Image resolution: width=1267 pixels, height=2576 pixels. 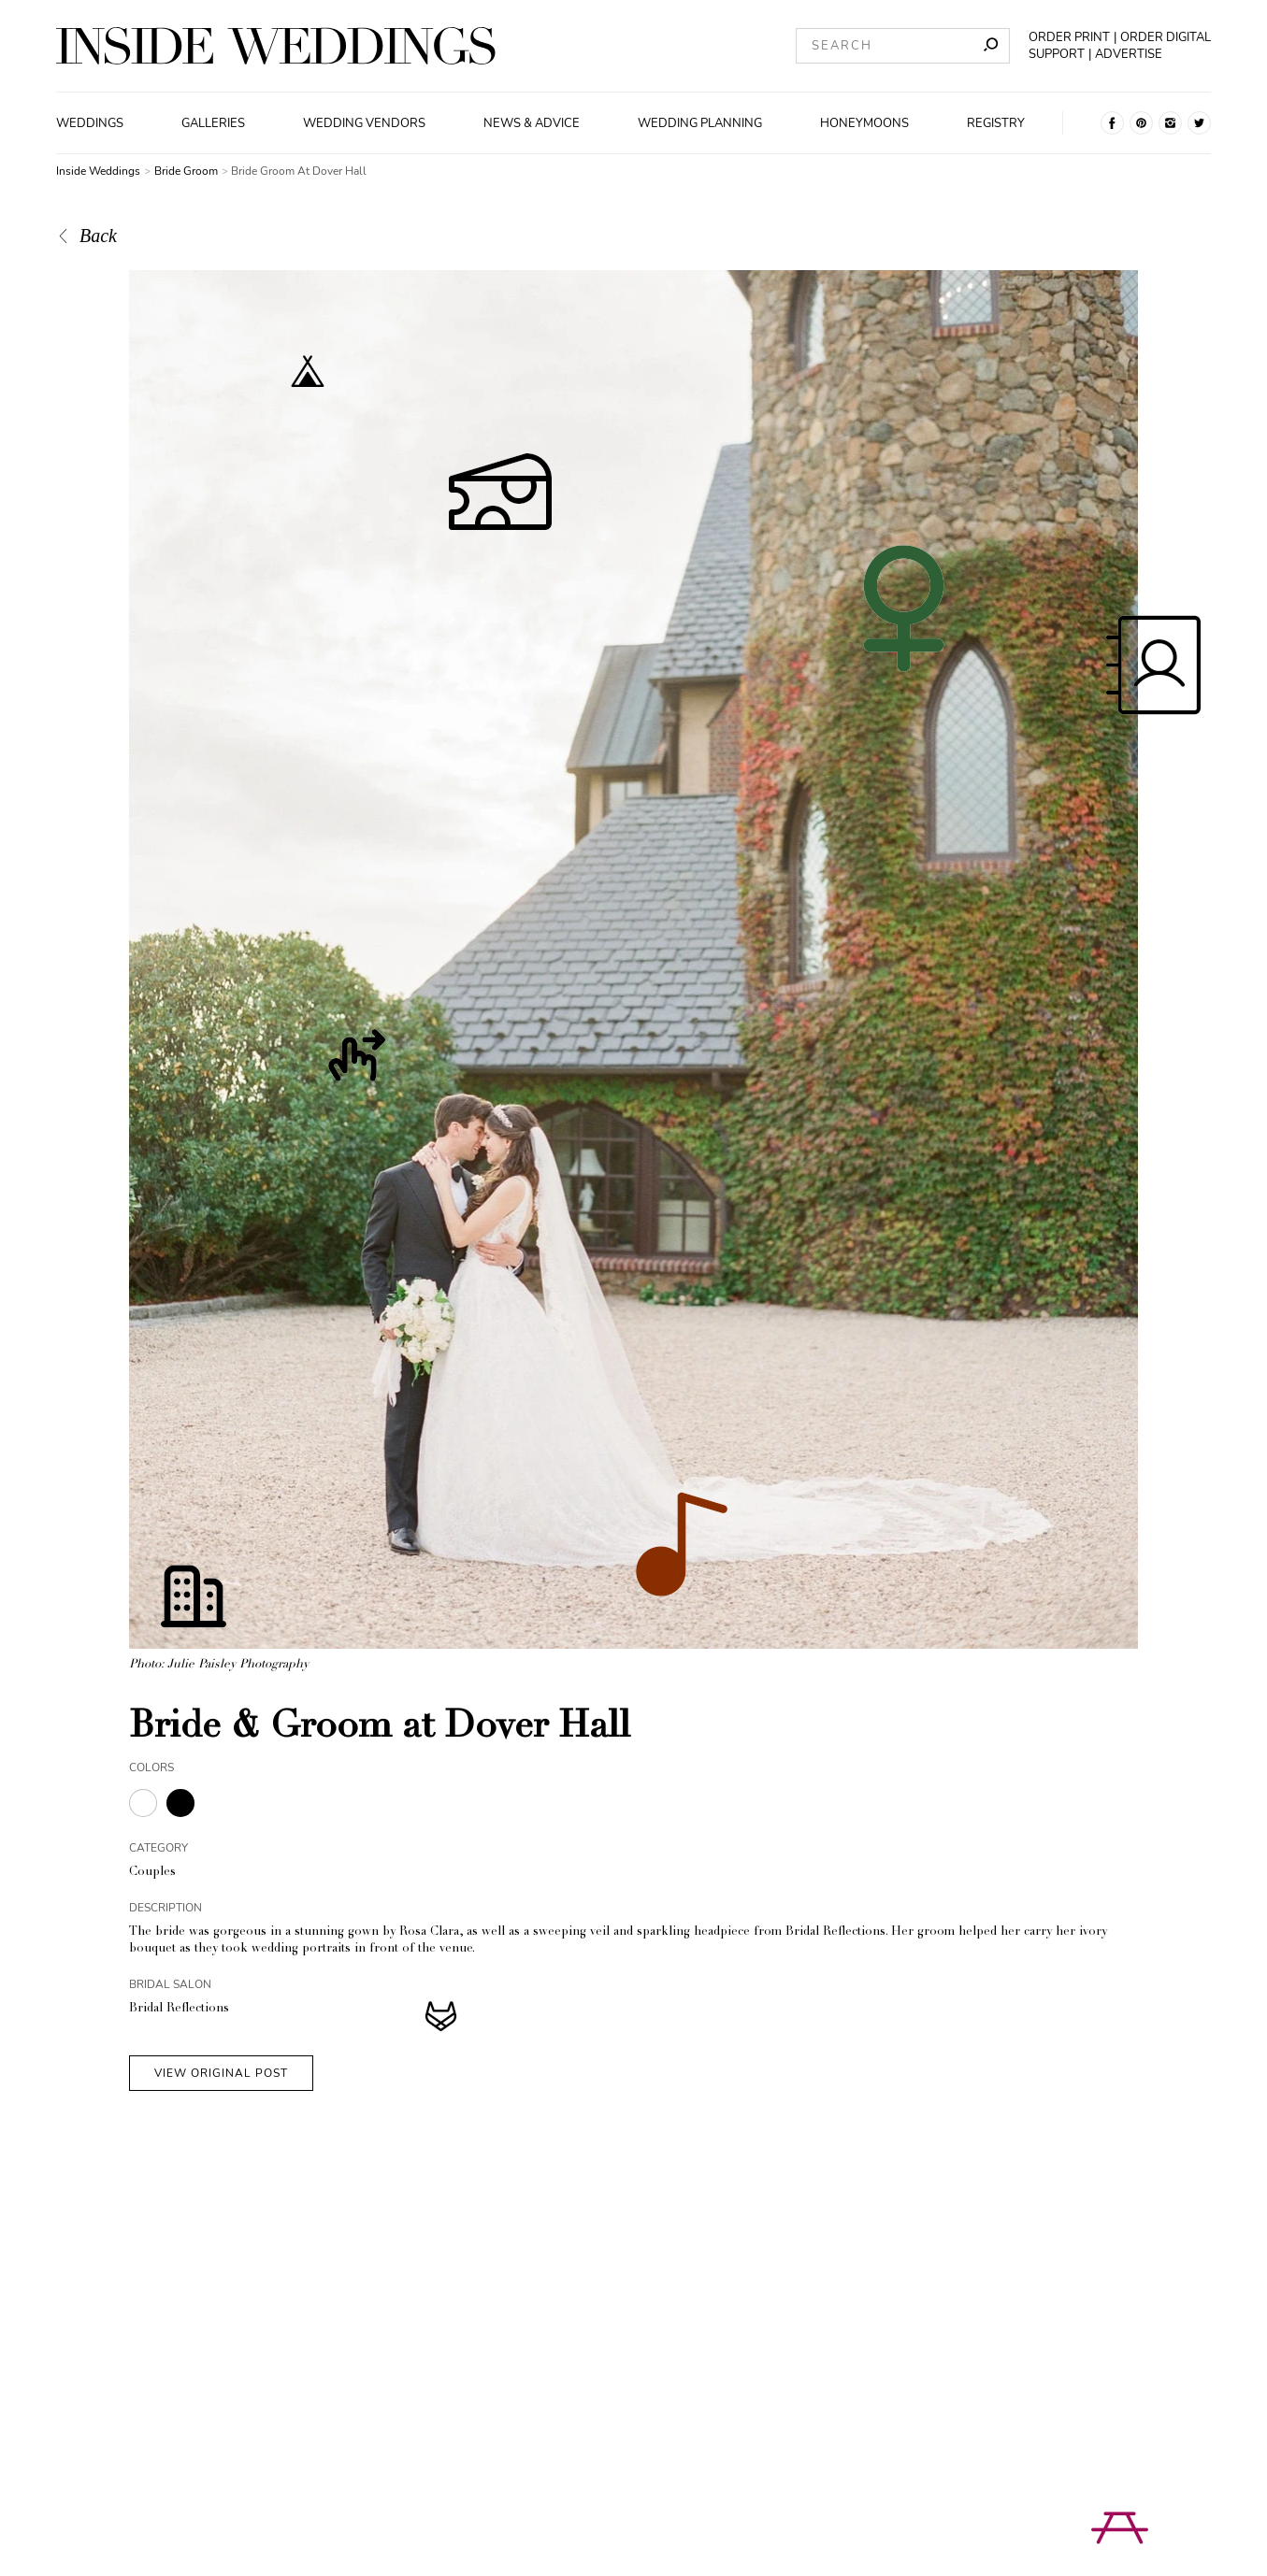 I want to click on select femme gender identity, so click(x=903, y=605).